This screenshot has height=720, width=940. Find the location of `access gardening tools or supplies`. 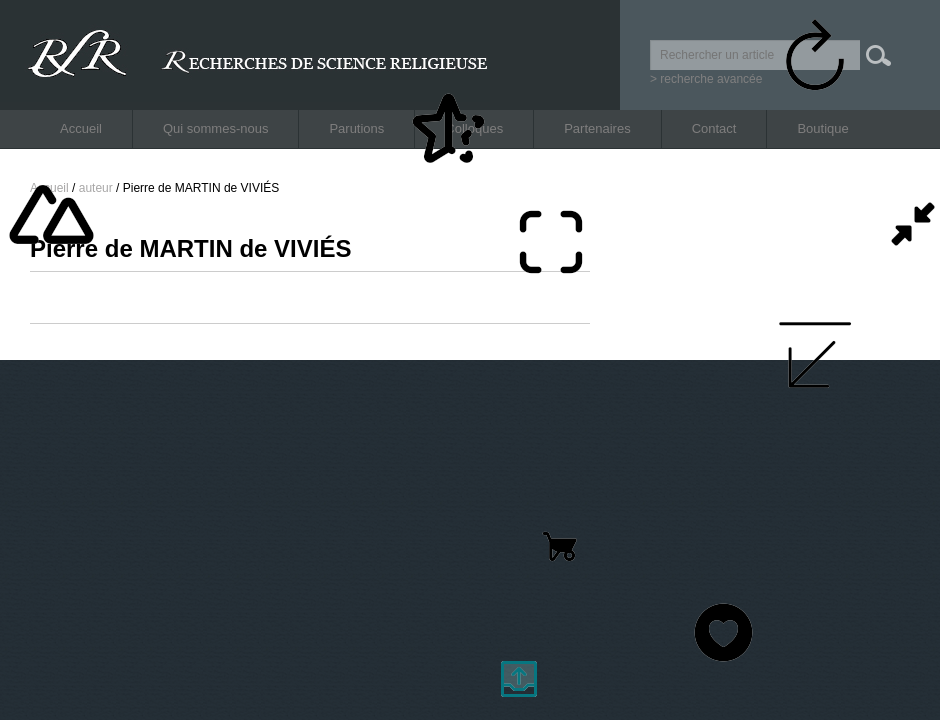

access gardening tools or supplies is located at coordinates (560, 546).